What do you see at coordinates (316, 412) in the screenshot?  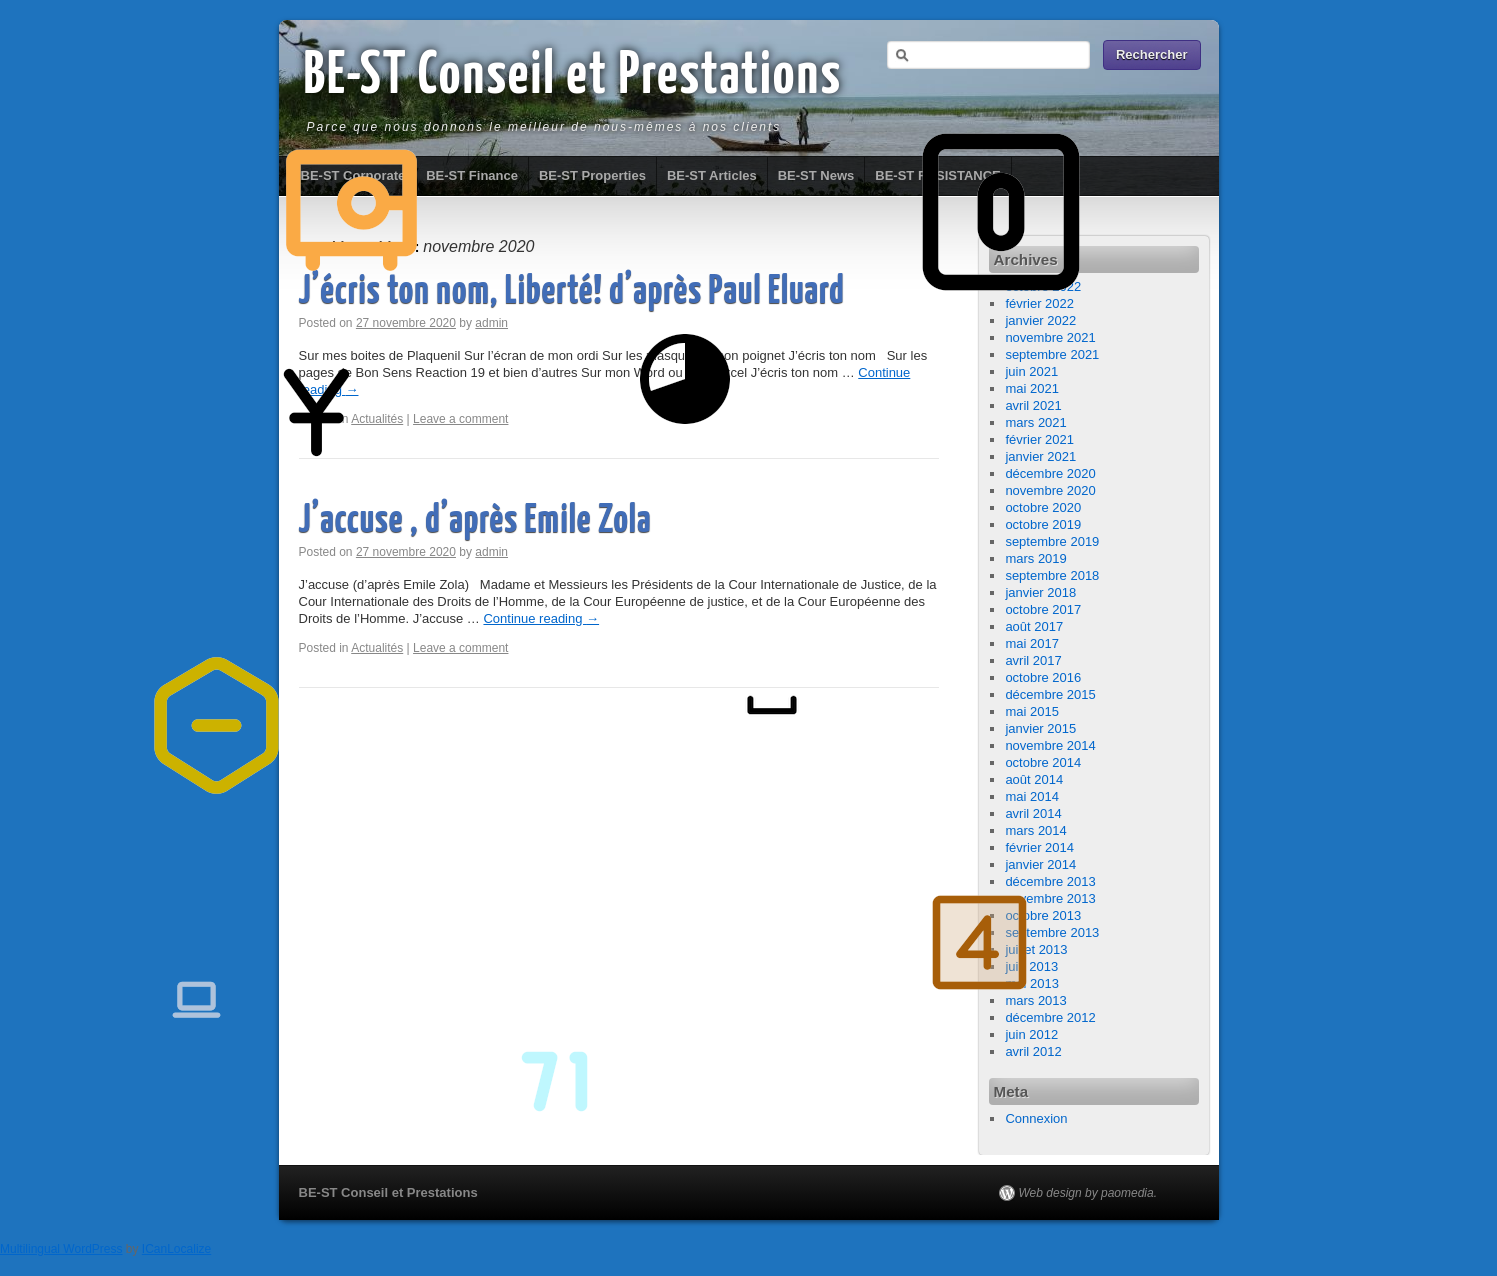 I see `indicates chinese yuan currency` at bounding box center [316, 412].